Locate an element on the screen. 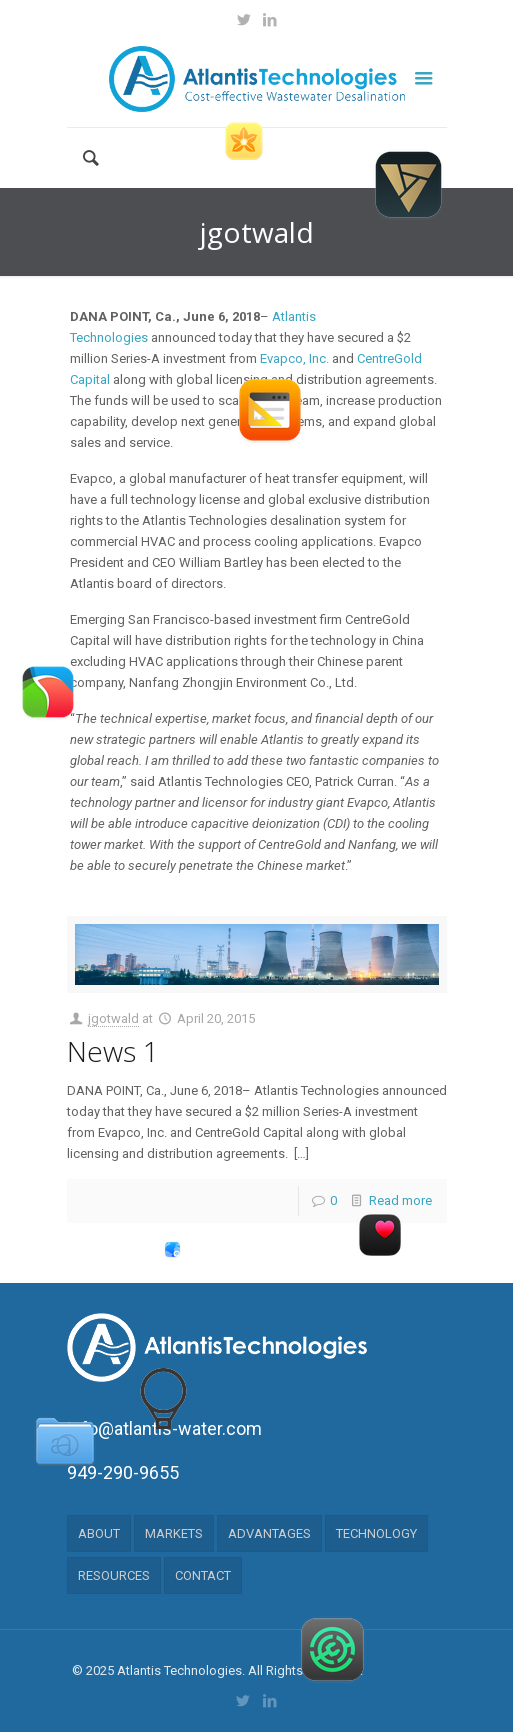  open knemo network monitoring app is located at coordinates (172, 1249).